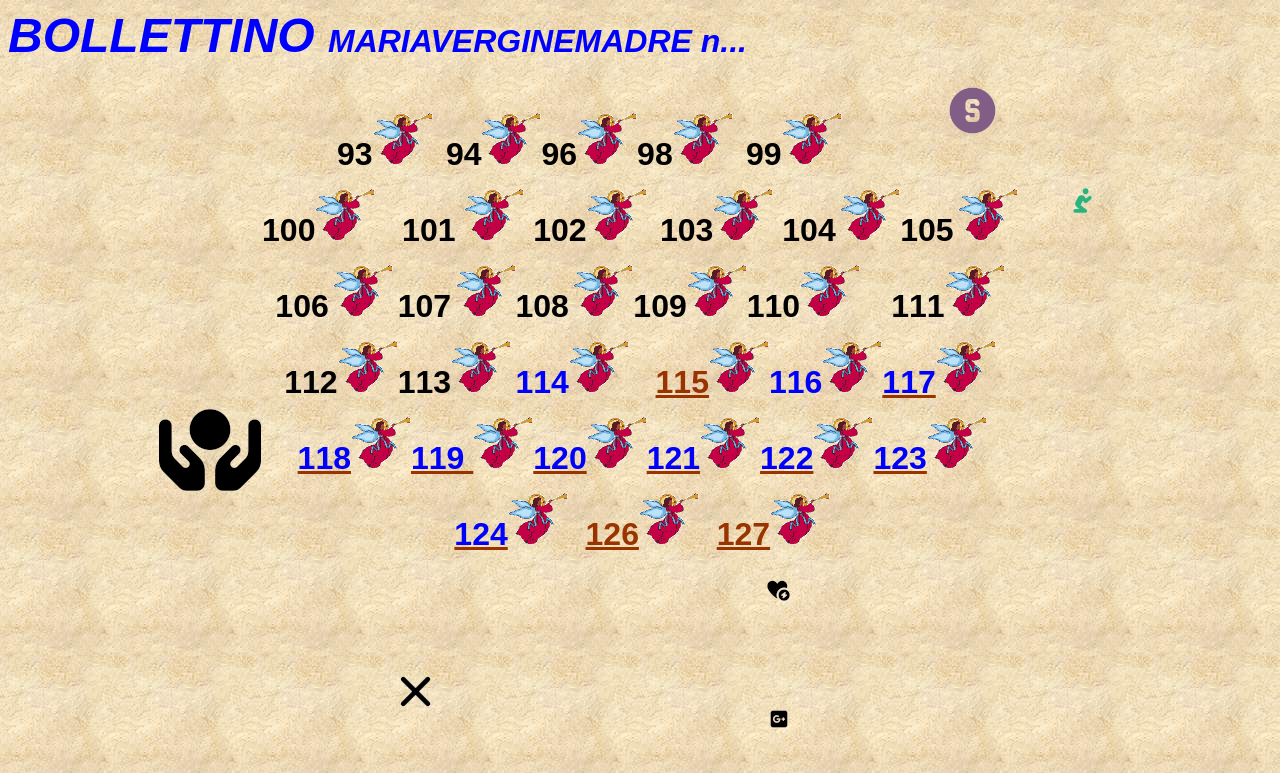 The width and height of the screenshot is (1280, 773). What do you see at coordinates (779, 719) in the screenshot?
I see `sign in with Google+` at bounding box center [779, 719].